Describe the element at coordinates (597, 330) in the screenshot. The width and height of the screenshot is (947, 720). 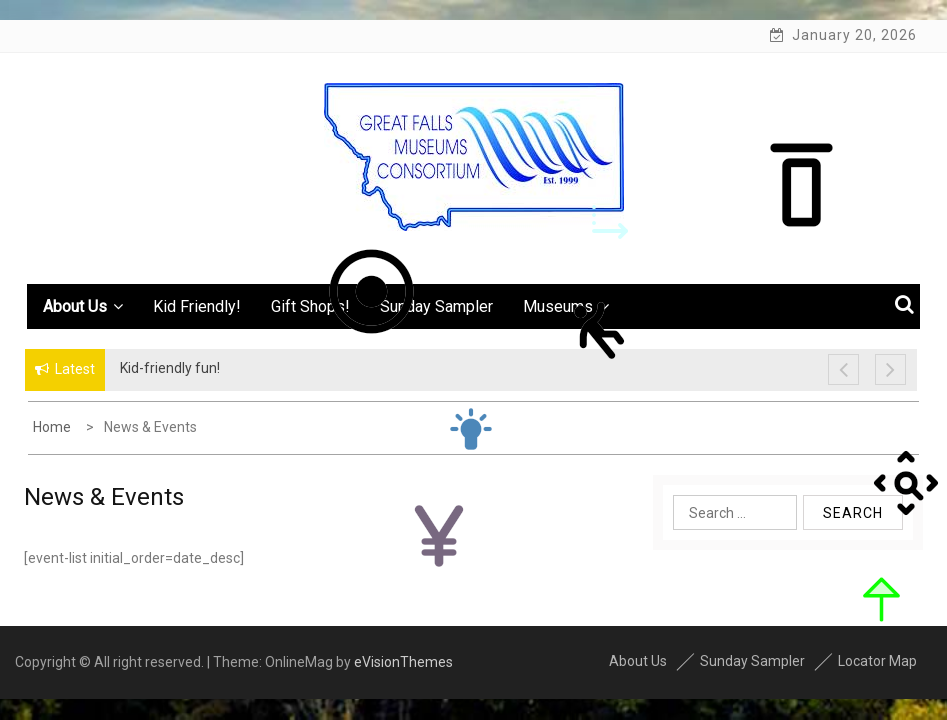
I see `indicates a slip or fall hazard warning` at that location.